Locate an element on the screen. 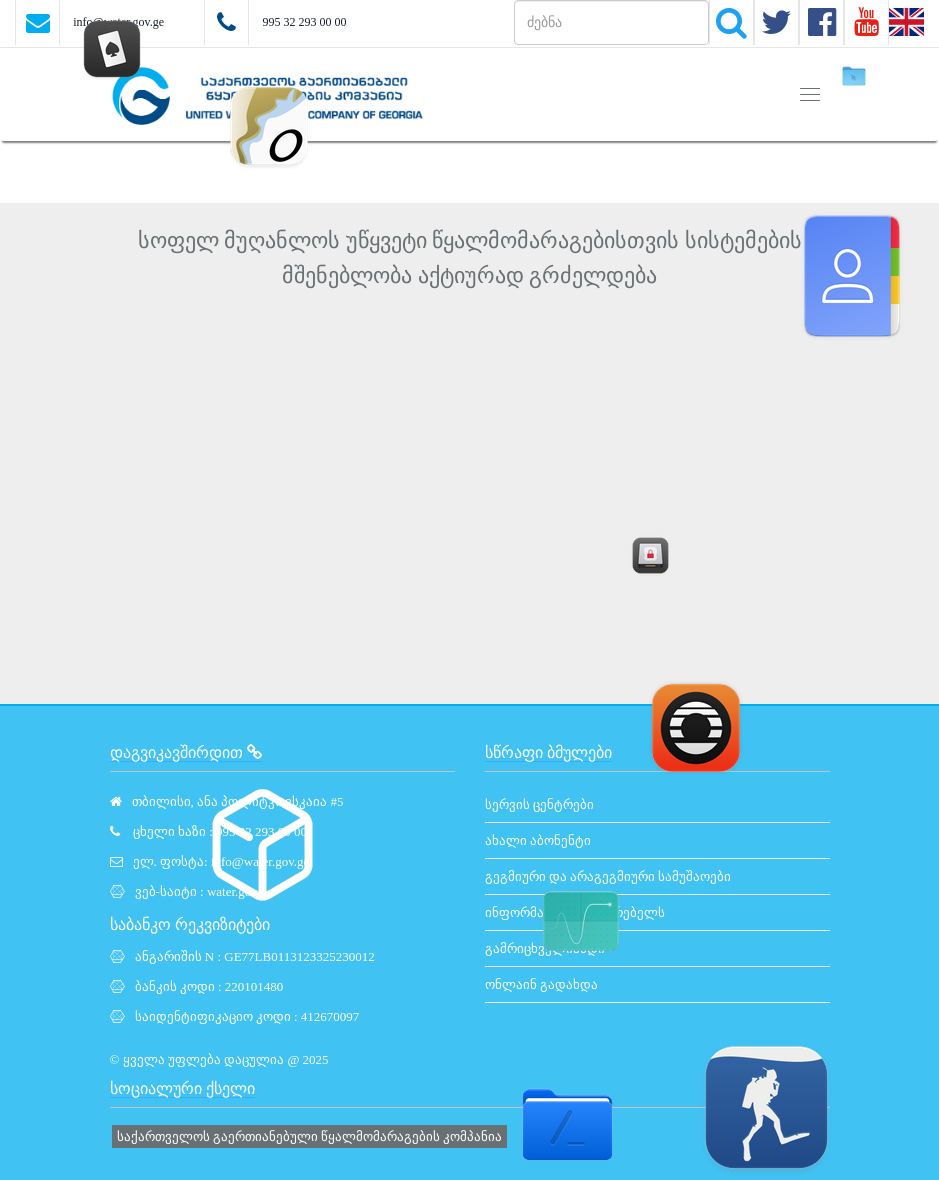 This screenshot has width=939, height=1180. open opencpn marine navigation app is located at coordinates (269, 126).